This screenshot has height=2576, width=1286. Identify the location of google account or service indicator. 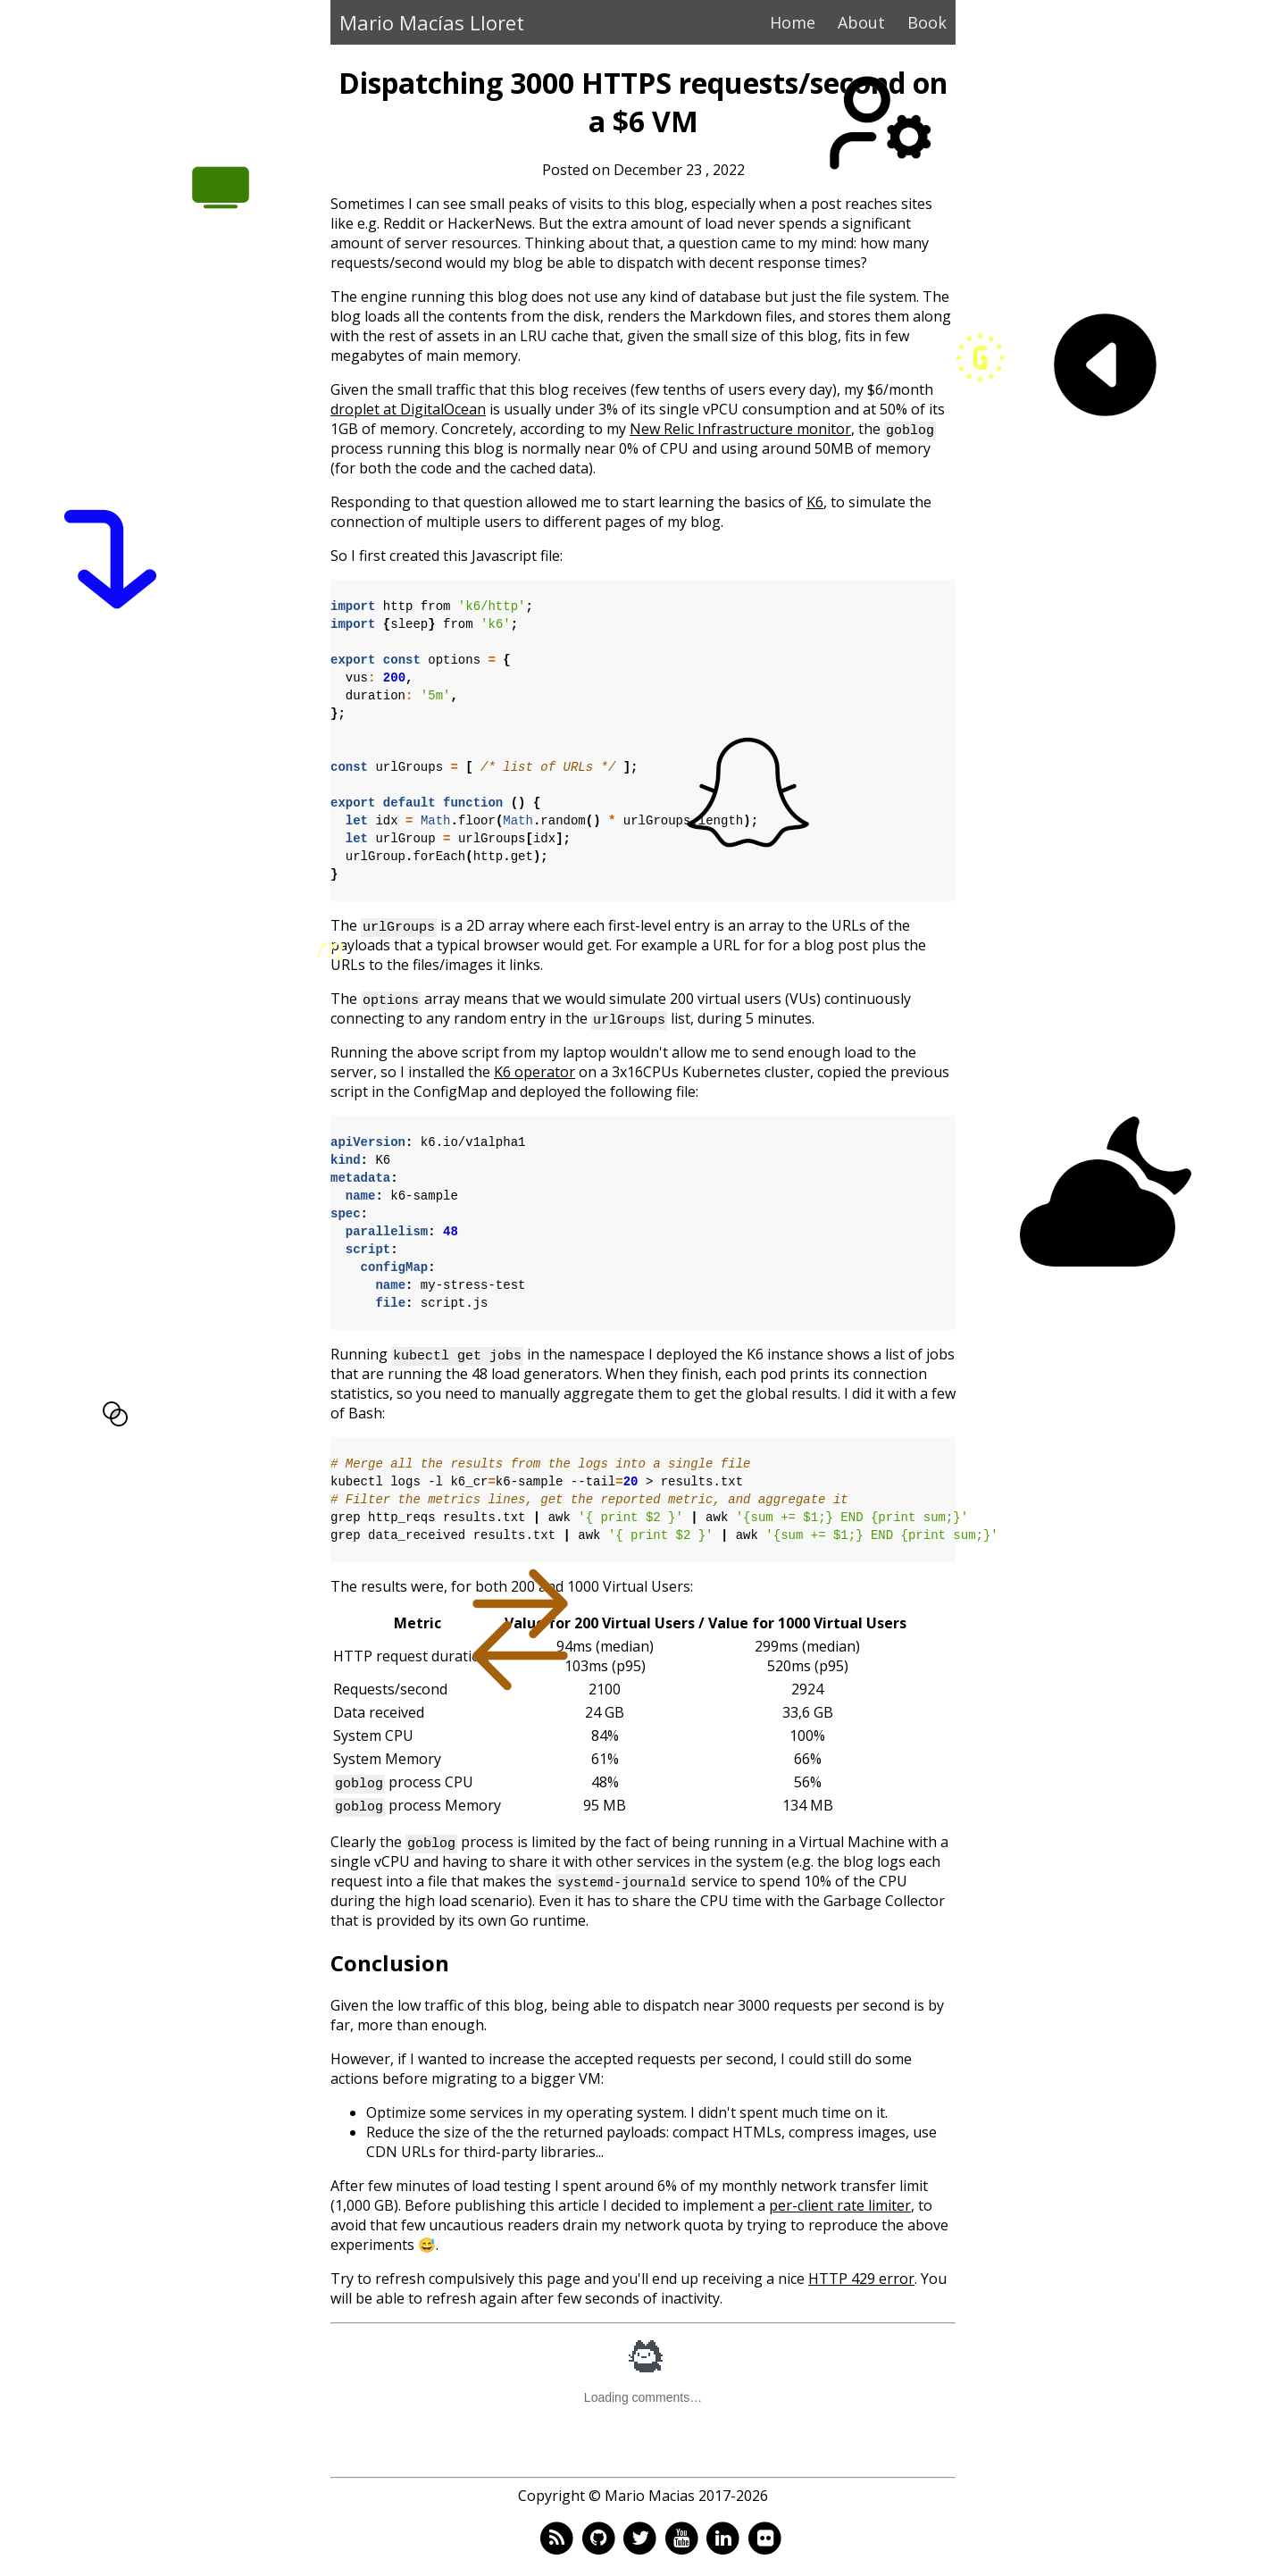
(980, 357).